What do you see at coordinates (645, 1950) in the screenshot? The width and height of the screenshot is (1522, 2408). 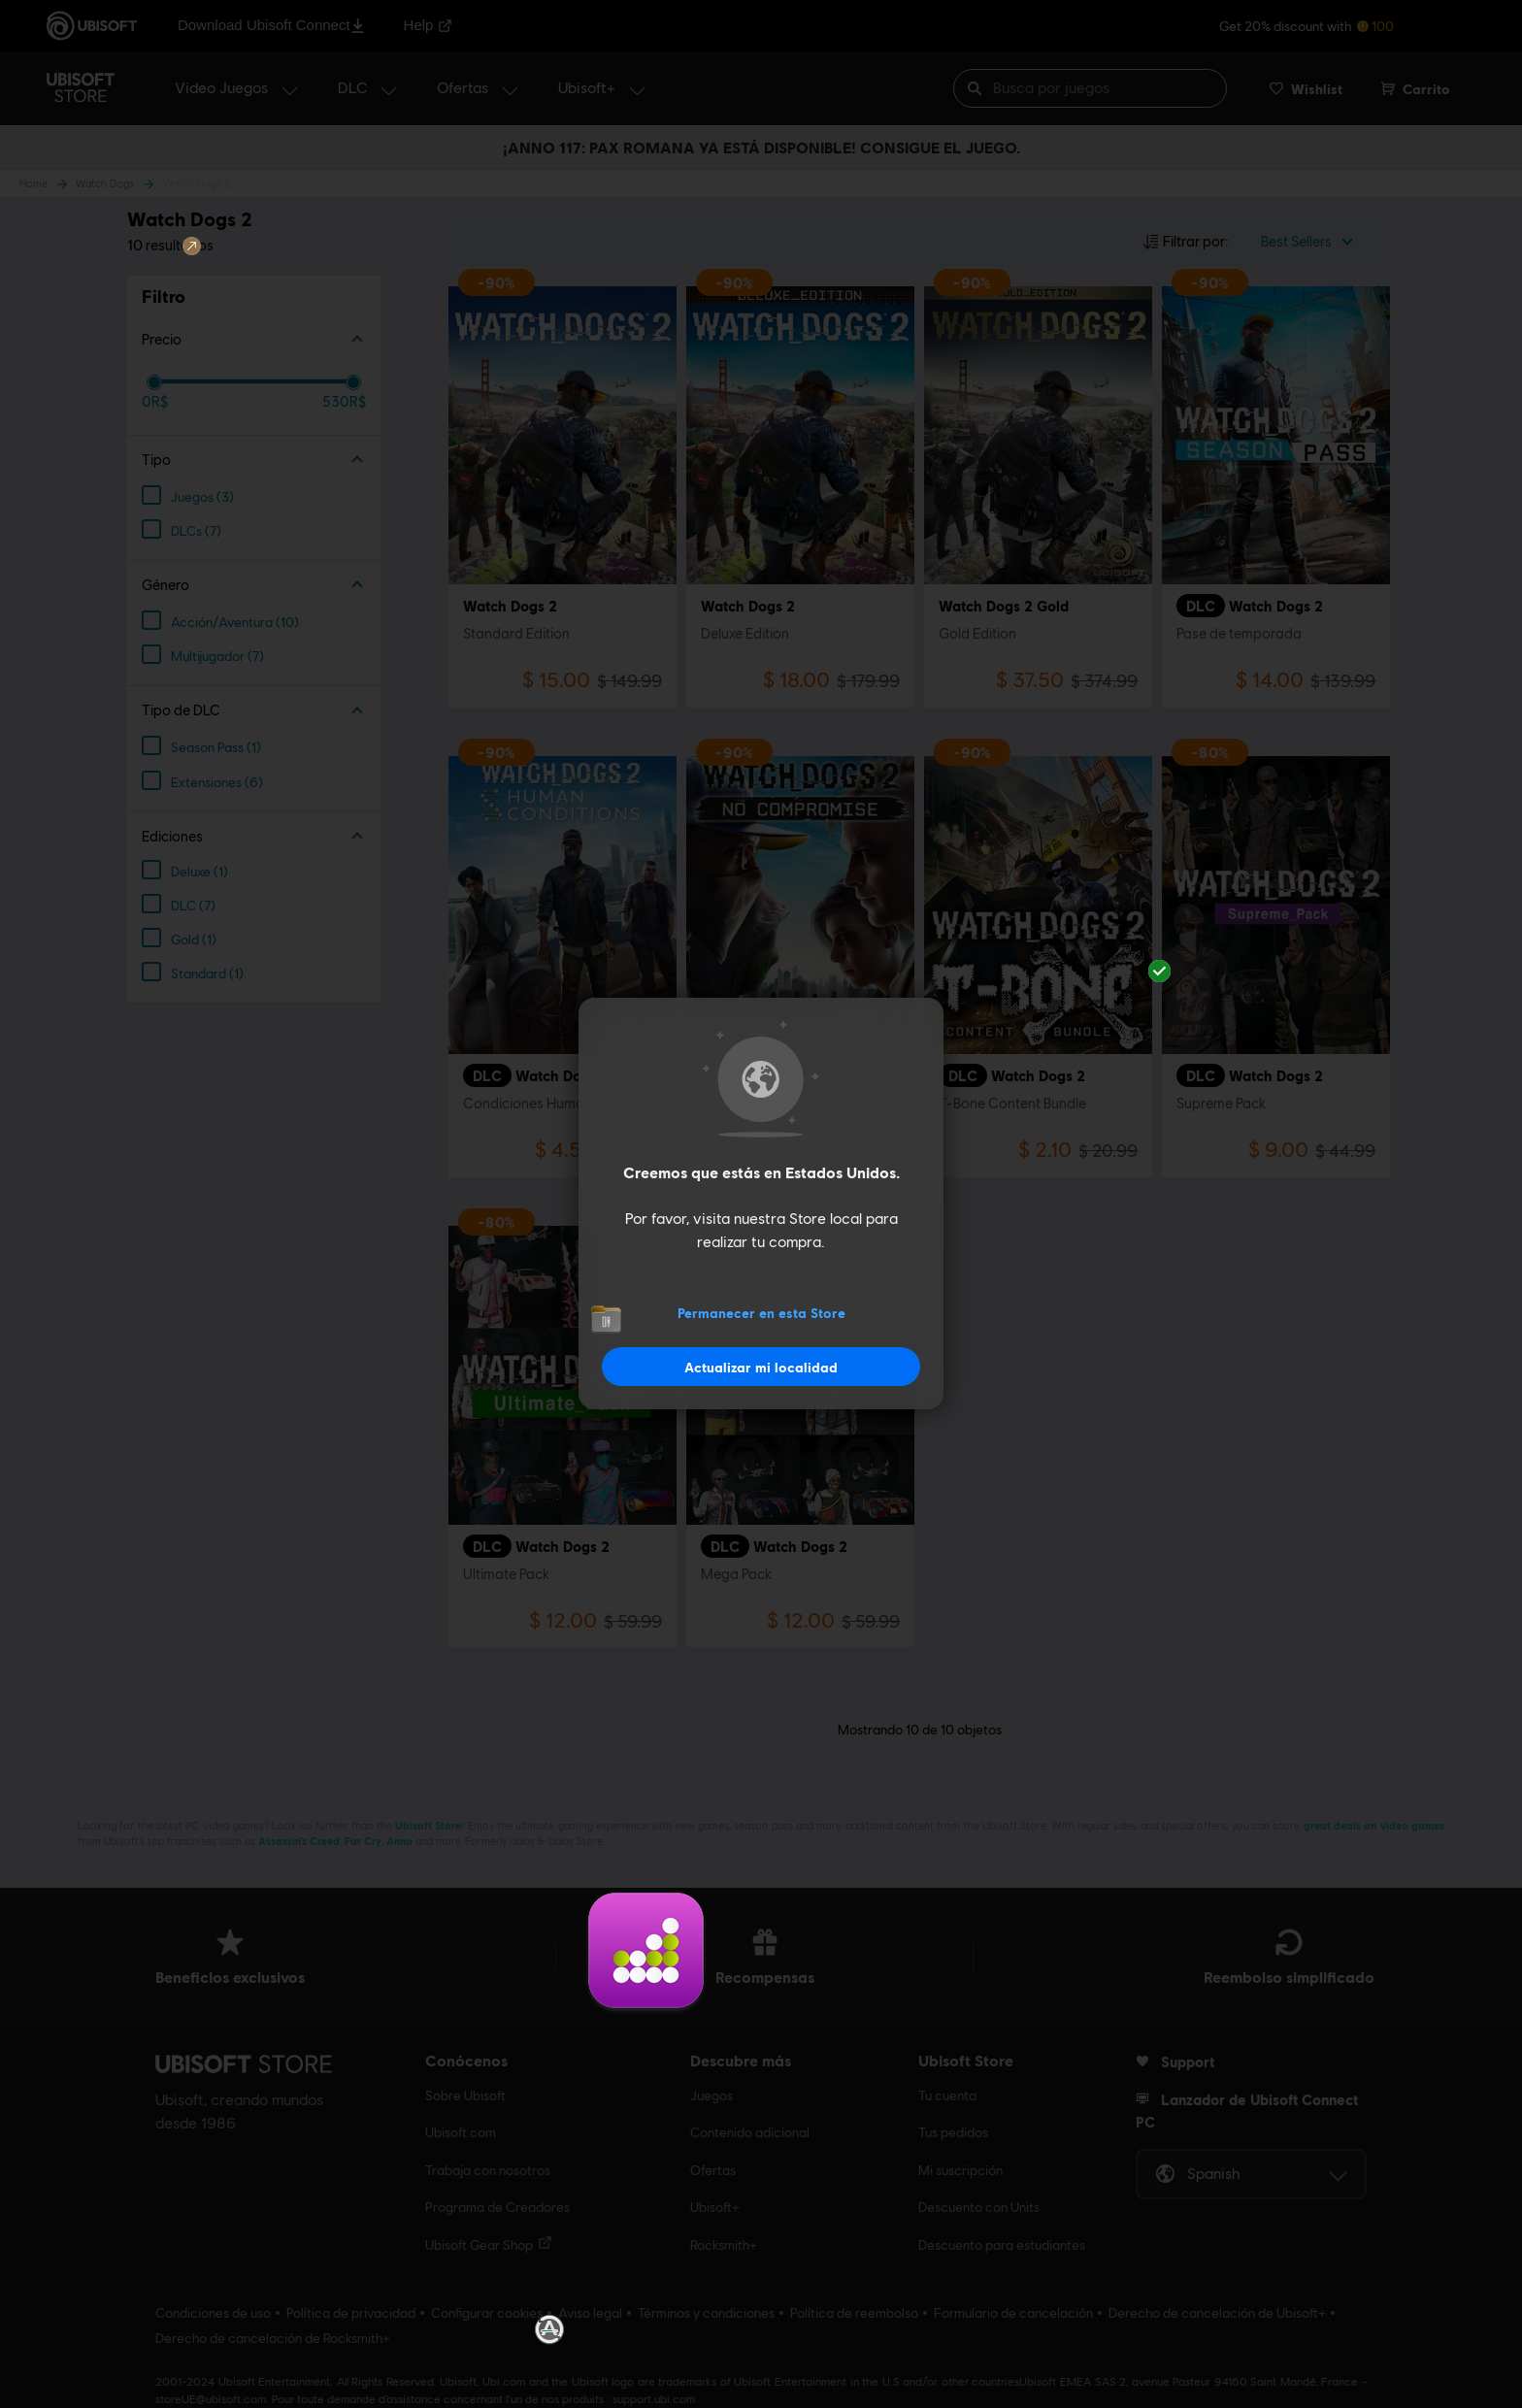 I see `launch the four in a row game app` at bounding box center [645, 1950].